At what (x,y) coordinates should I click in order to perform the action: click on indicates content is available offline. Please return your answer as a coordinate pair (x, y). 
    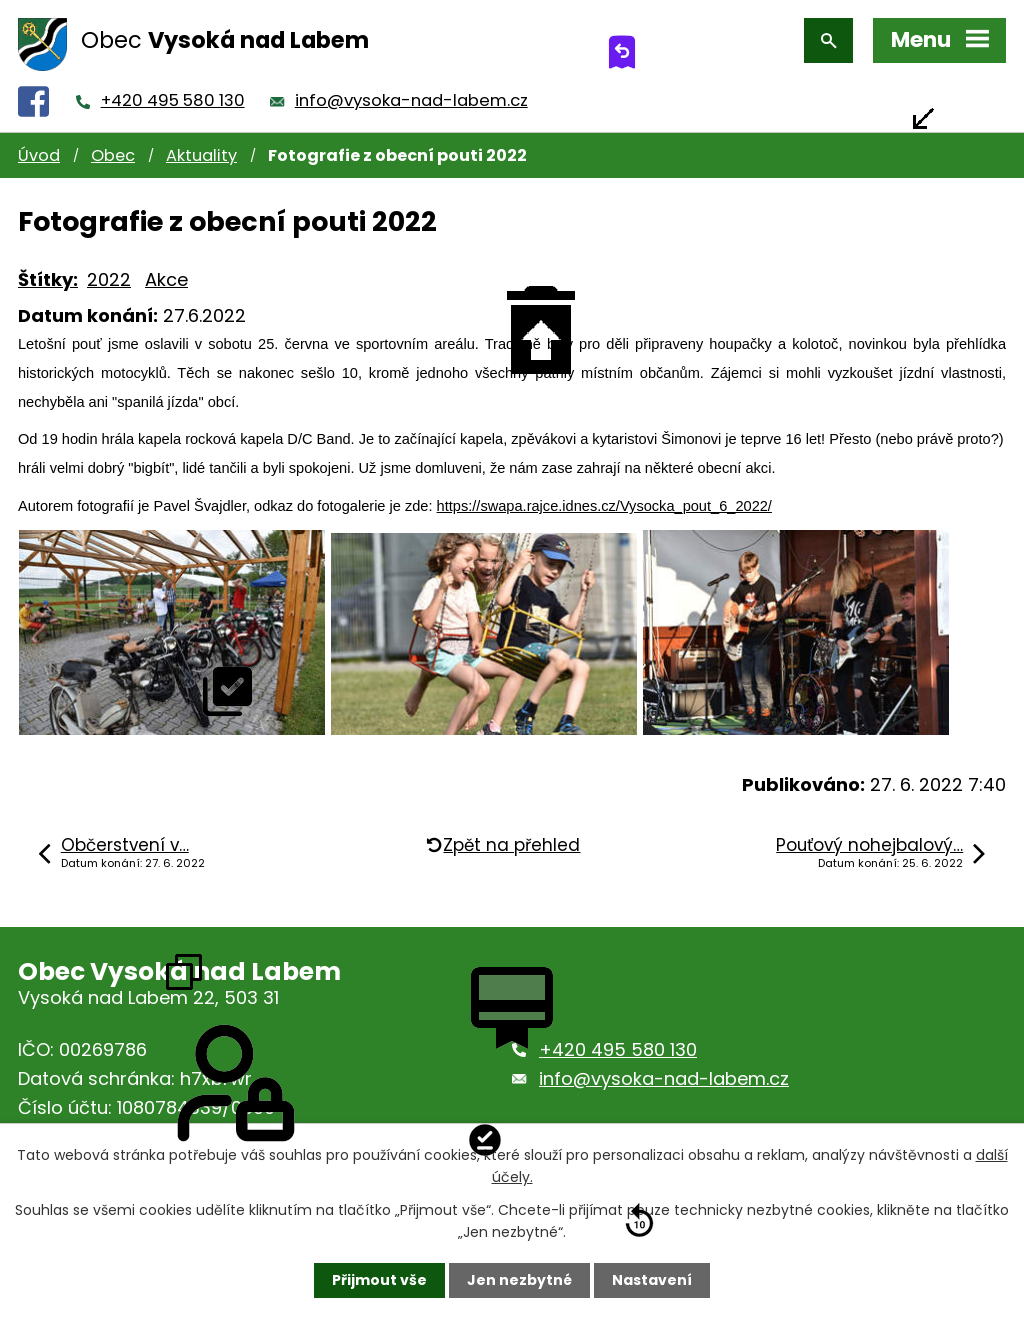
    Looking at the image, I should click on (485, 1140).